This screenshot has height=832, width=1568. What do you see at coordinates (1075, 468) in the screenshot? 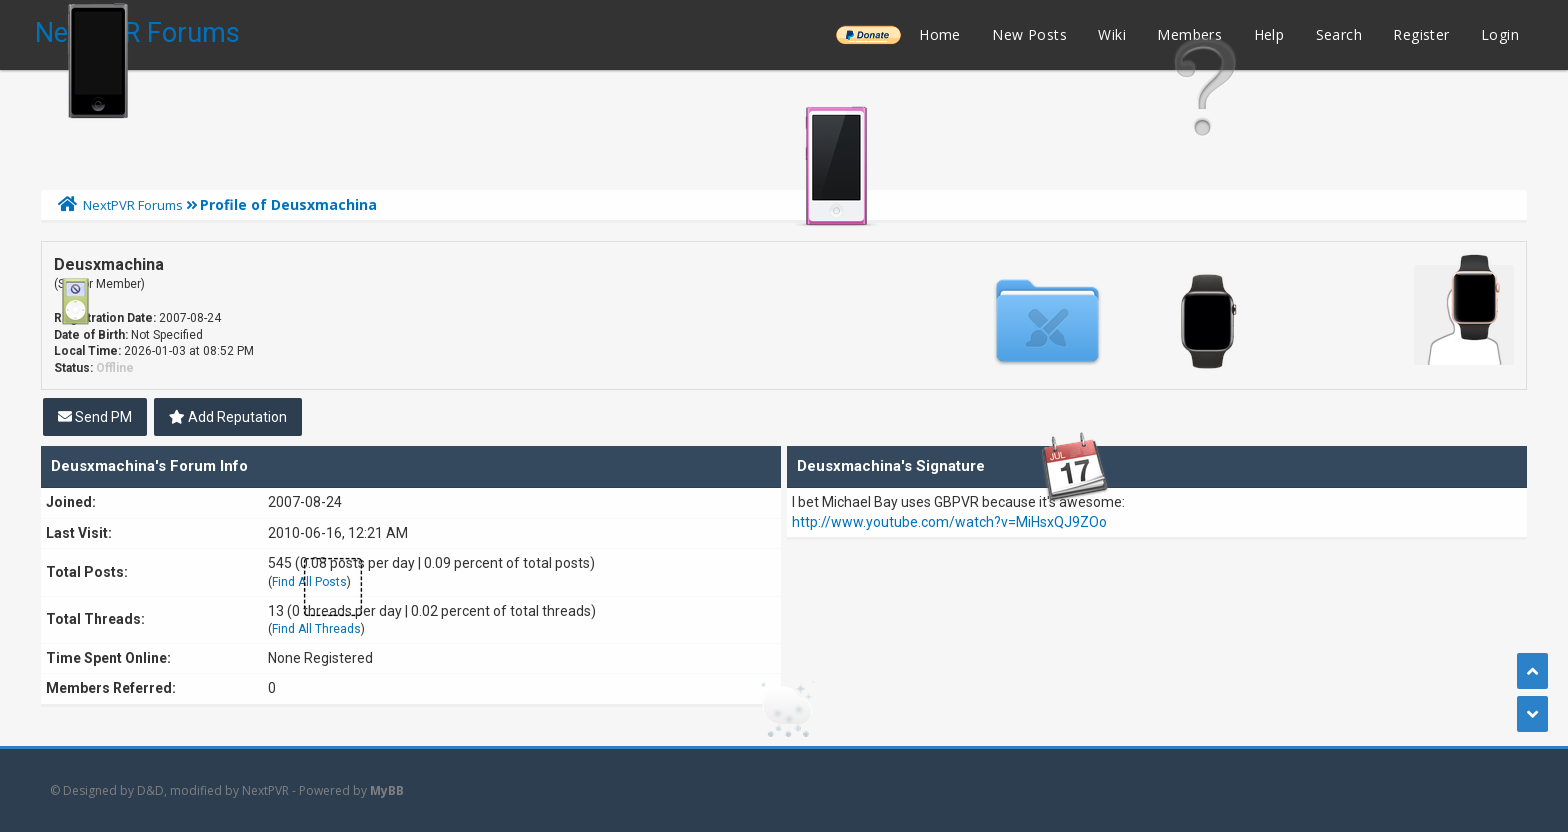
I see `access calendar preferences or settings` at bounding box center [1075, 468].